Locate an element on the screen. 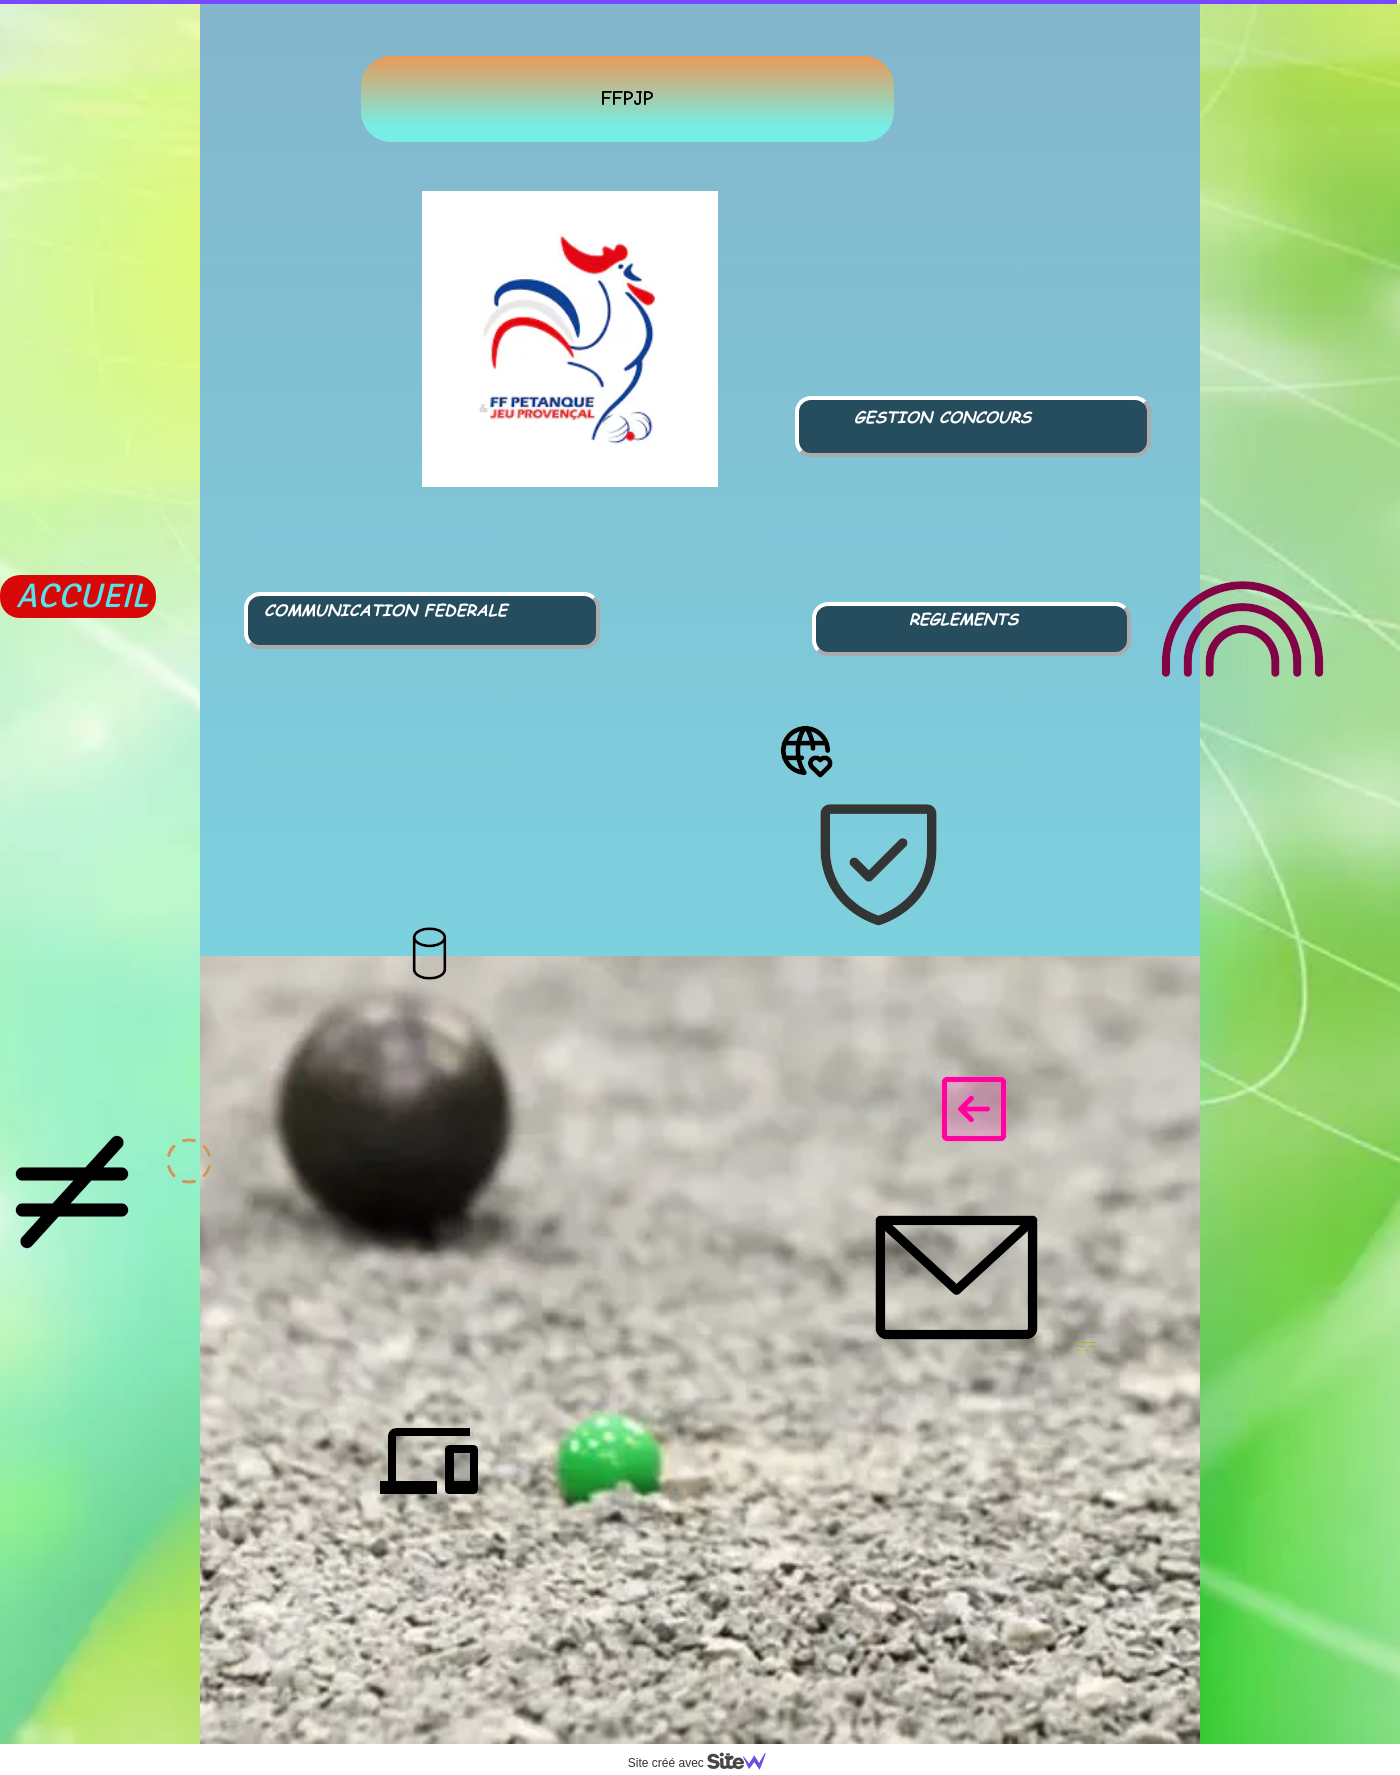  indicates verified or secure status is located at coordinates (878, 857).